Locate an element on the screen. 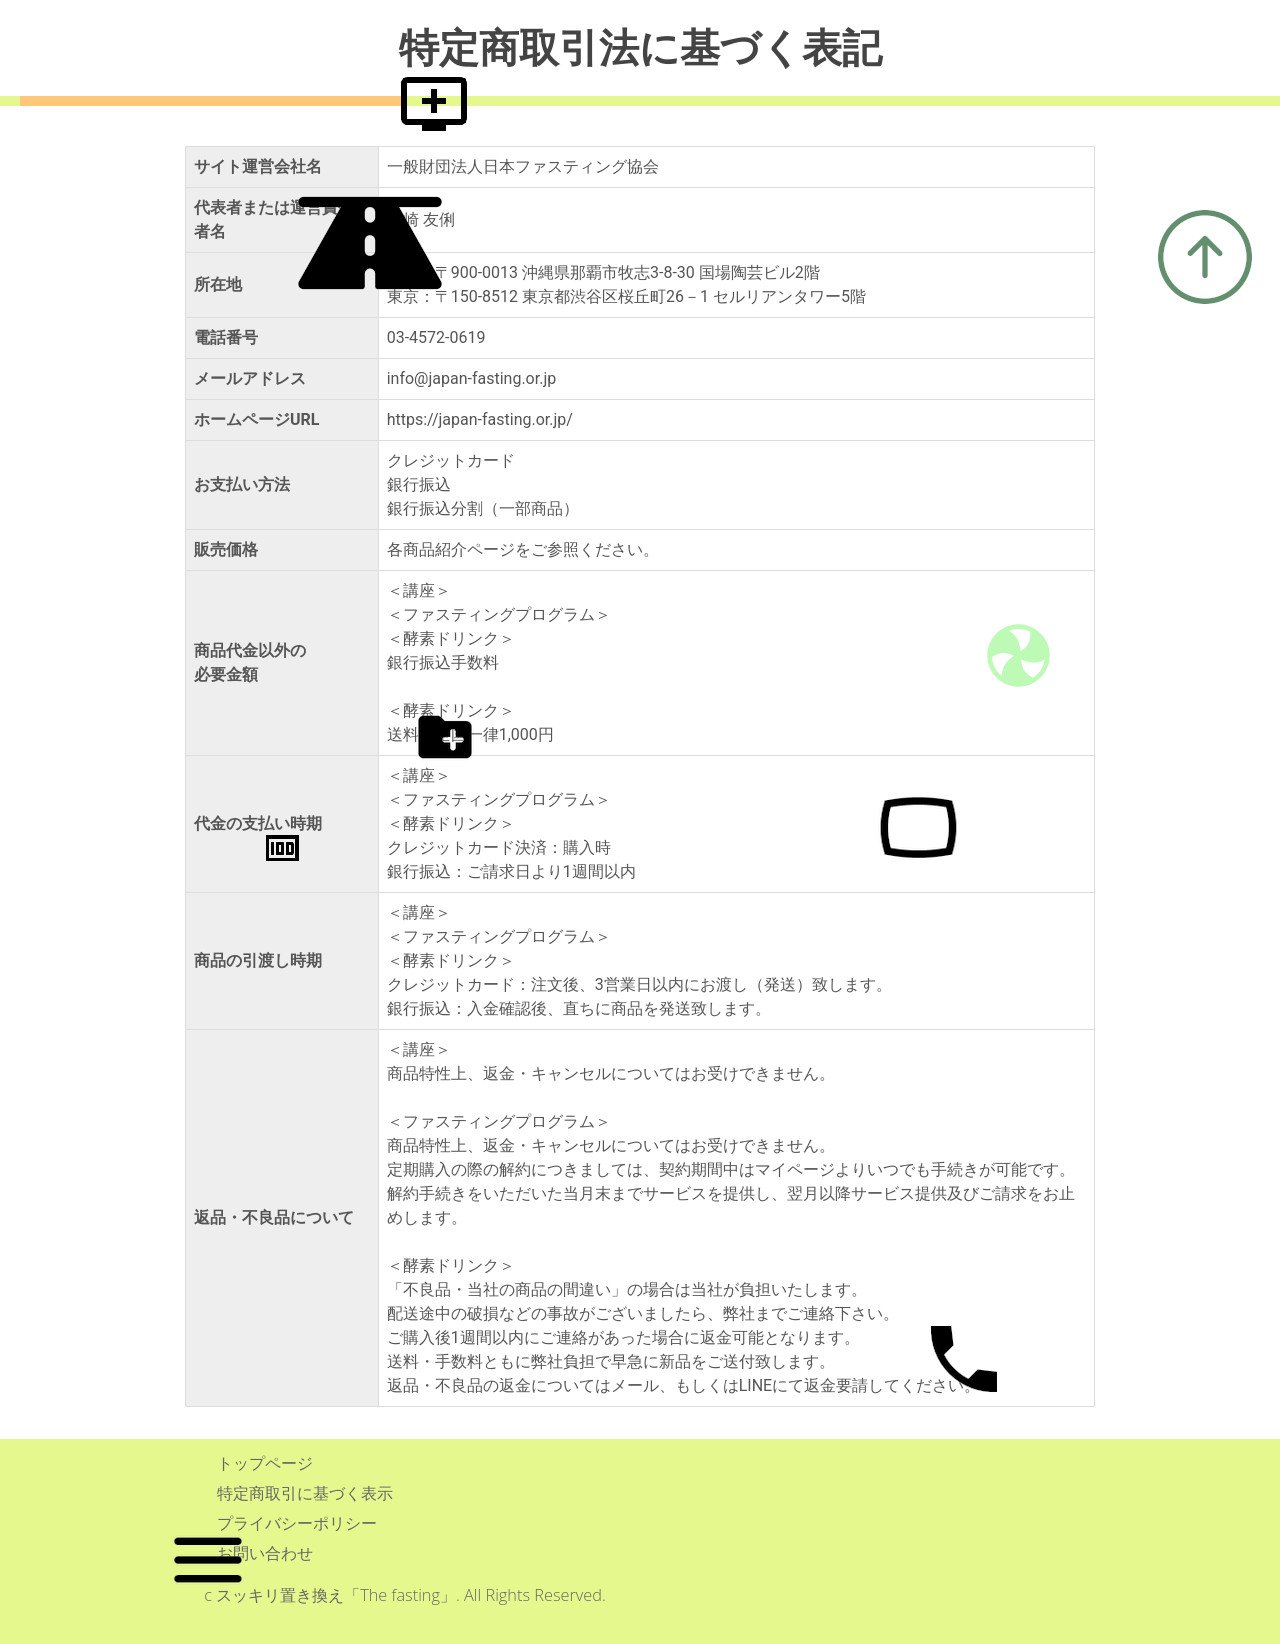 Image resolution: width=1280 pixels, height=1644 pixels. switch to wide-angle or panorama camera mode is located at coordinates (918, 827).